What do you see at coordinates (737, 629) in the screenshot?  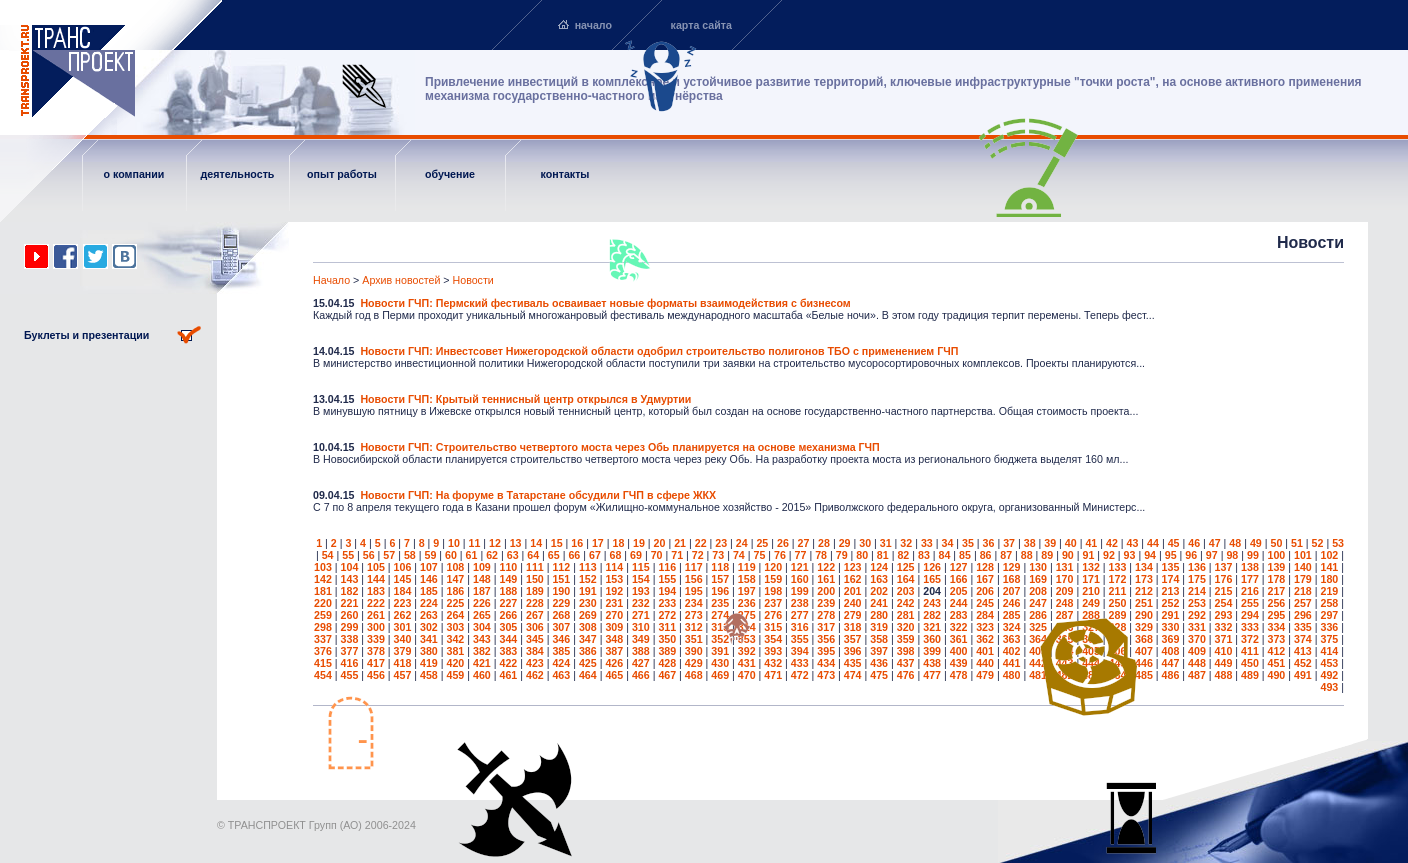 I see `indicates danger or deadly hazard in game` at bounding box center [737, 629].